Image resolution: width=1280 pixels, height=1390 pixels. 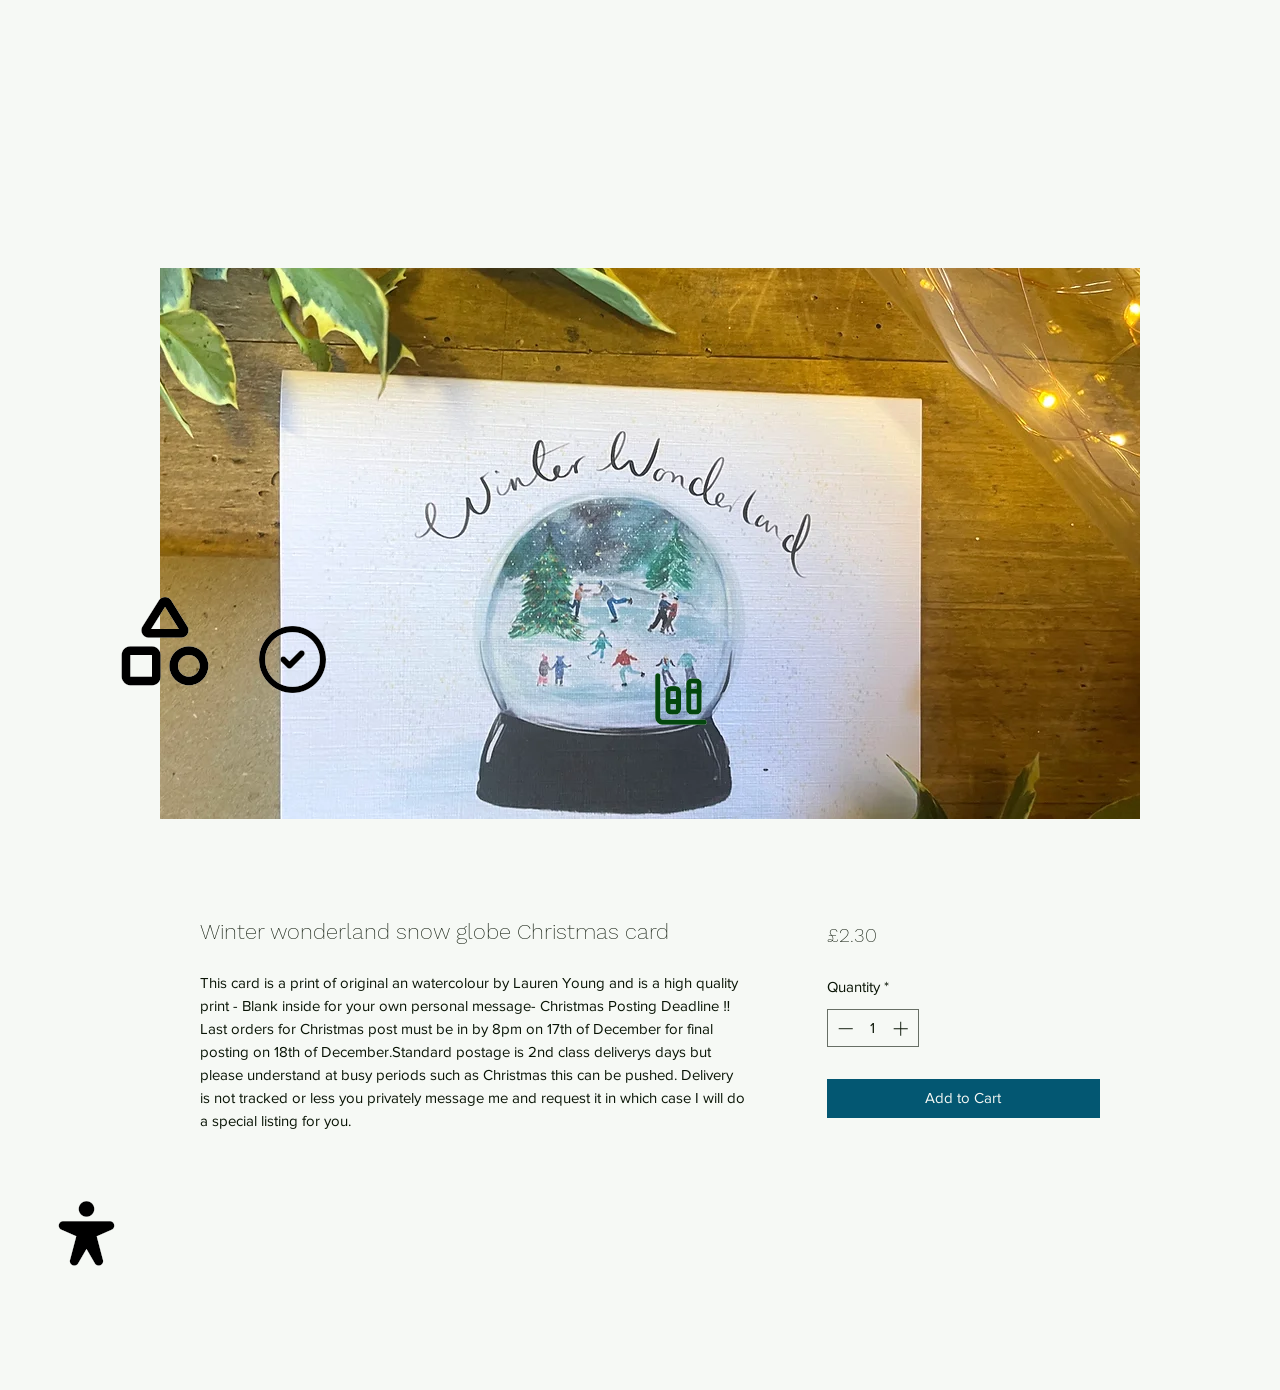 What do you see at coordinates (165, 642) in the screenshot?
I see `access shape tools or drawing options` at bounding box center [165, 642].